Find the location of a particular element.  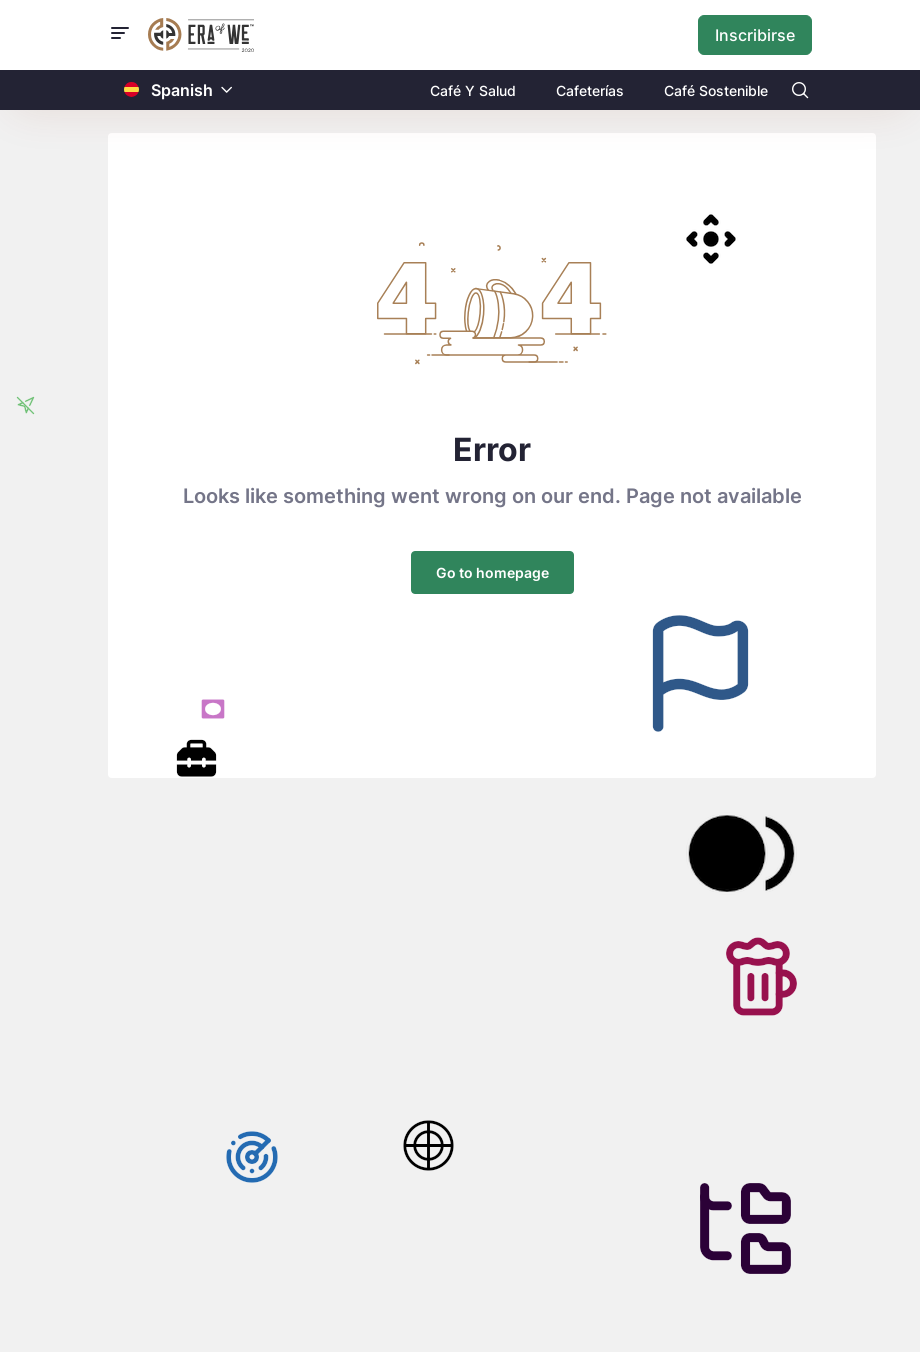

browse directory structure is located at coordinates (745, 1228).